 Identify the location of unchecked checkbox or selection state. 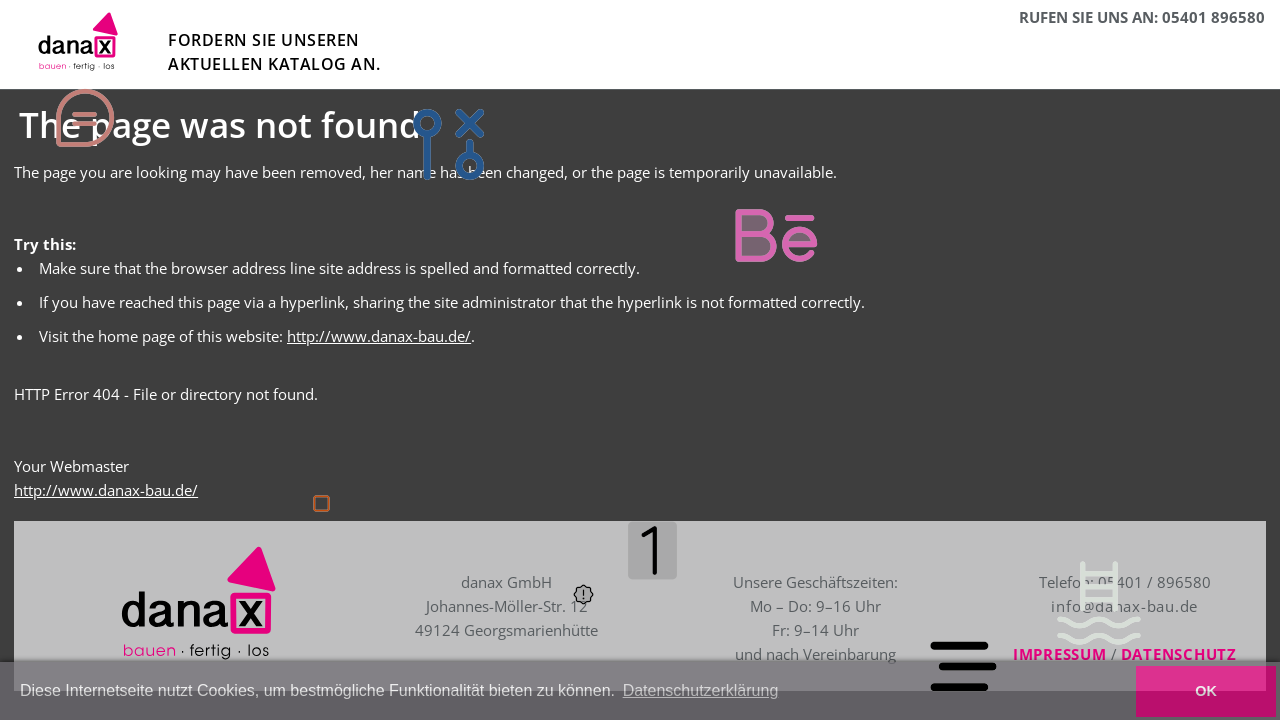
(321, 503).